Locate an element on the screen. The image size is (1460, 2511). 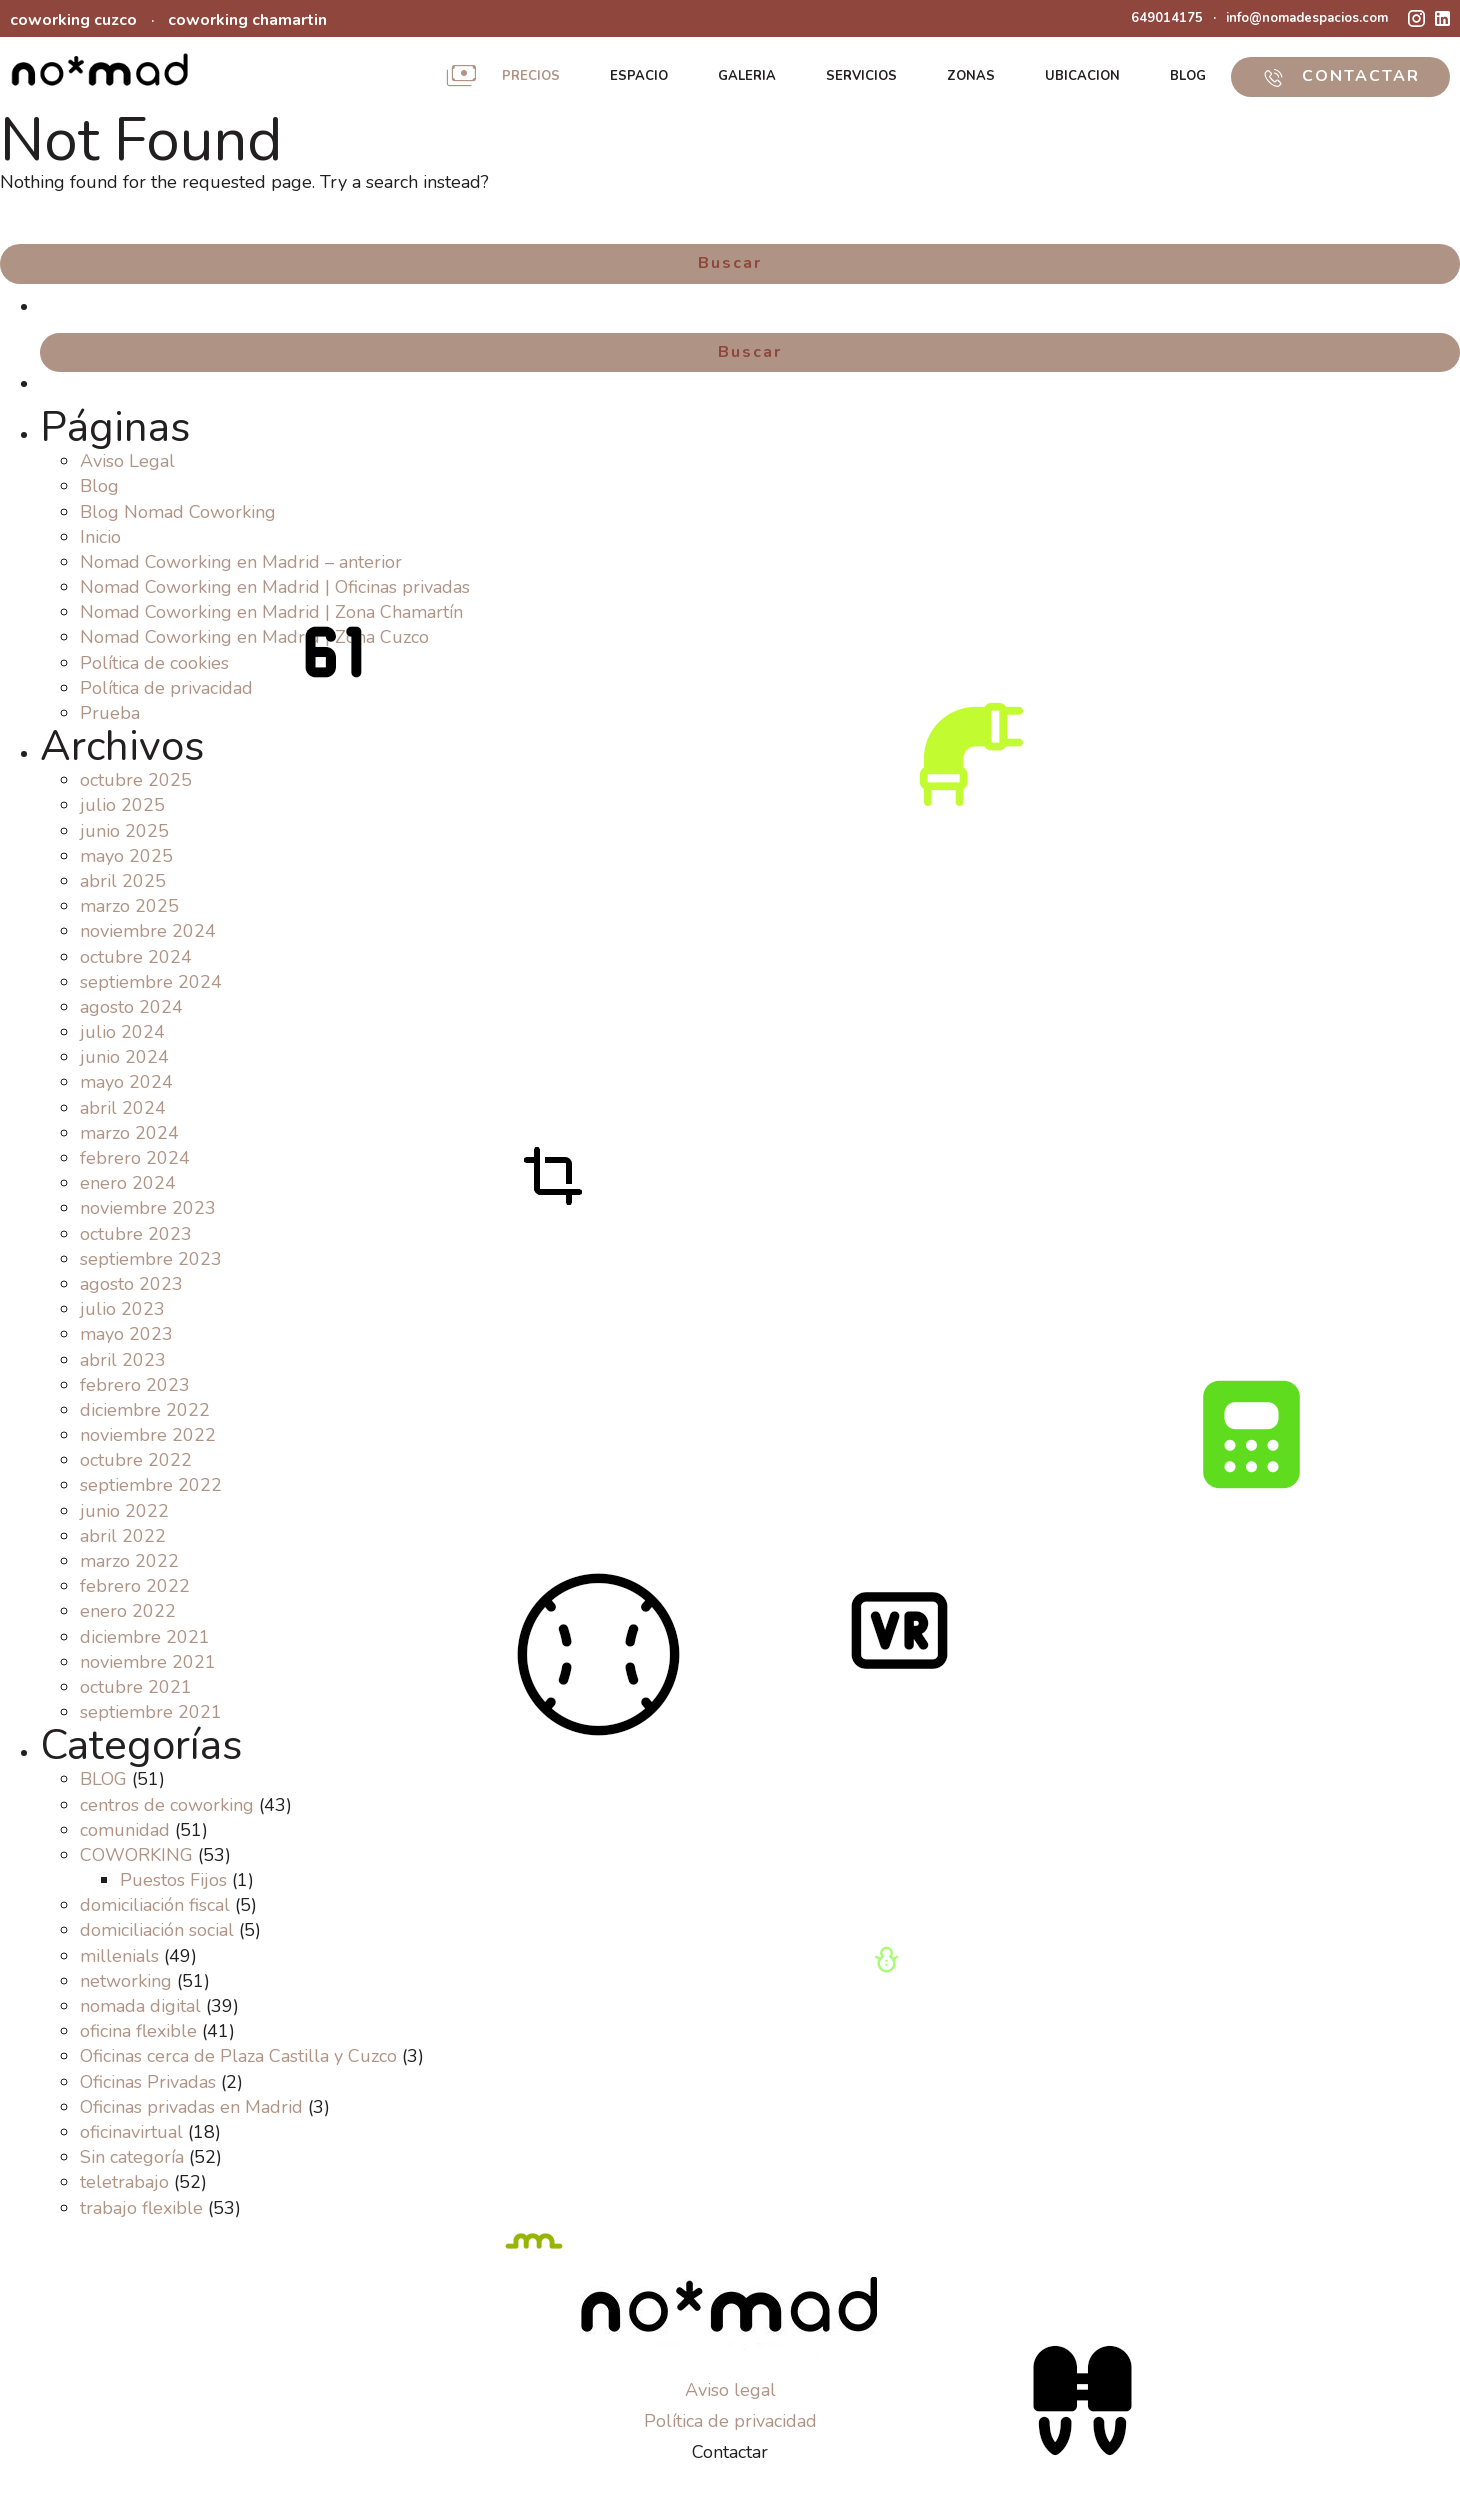
indicates winter or cold weather conditions is located at coordinates (886, 1959).